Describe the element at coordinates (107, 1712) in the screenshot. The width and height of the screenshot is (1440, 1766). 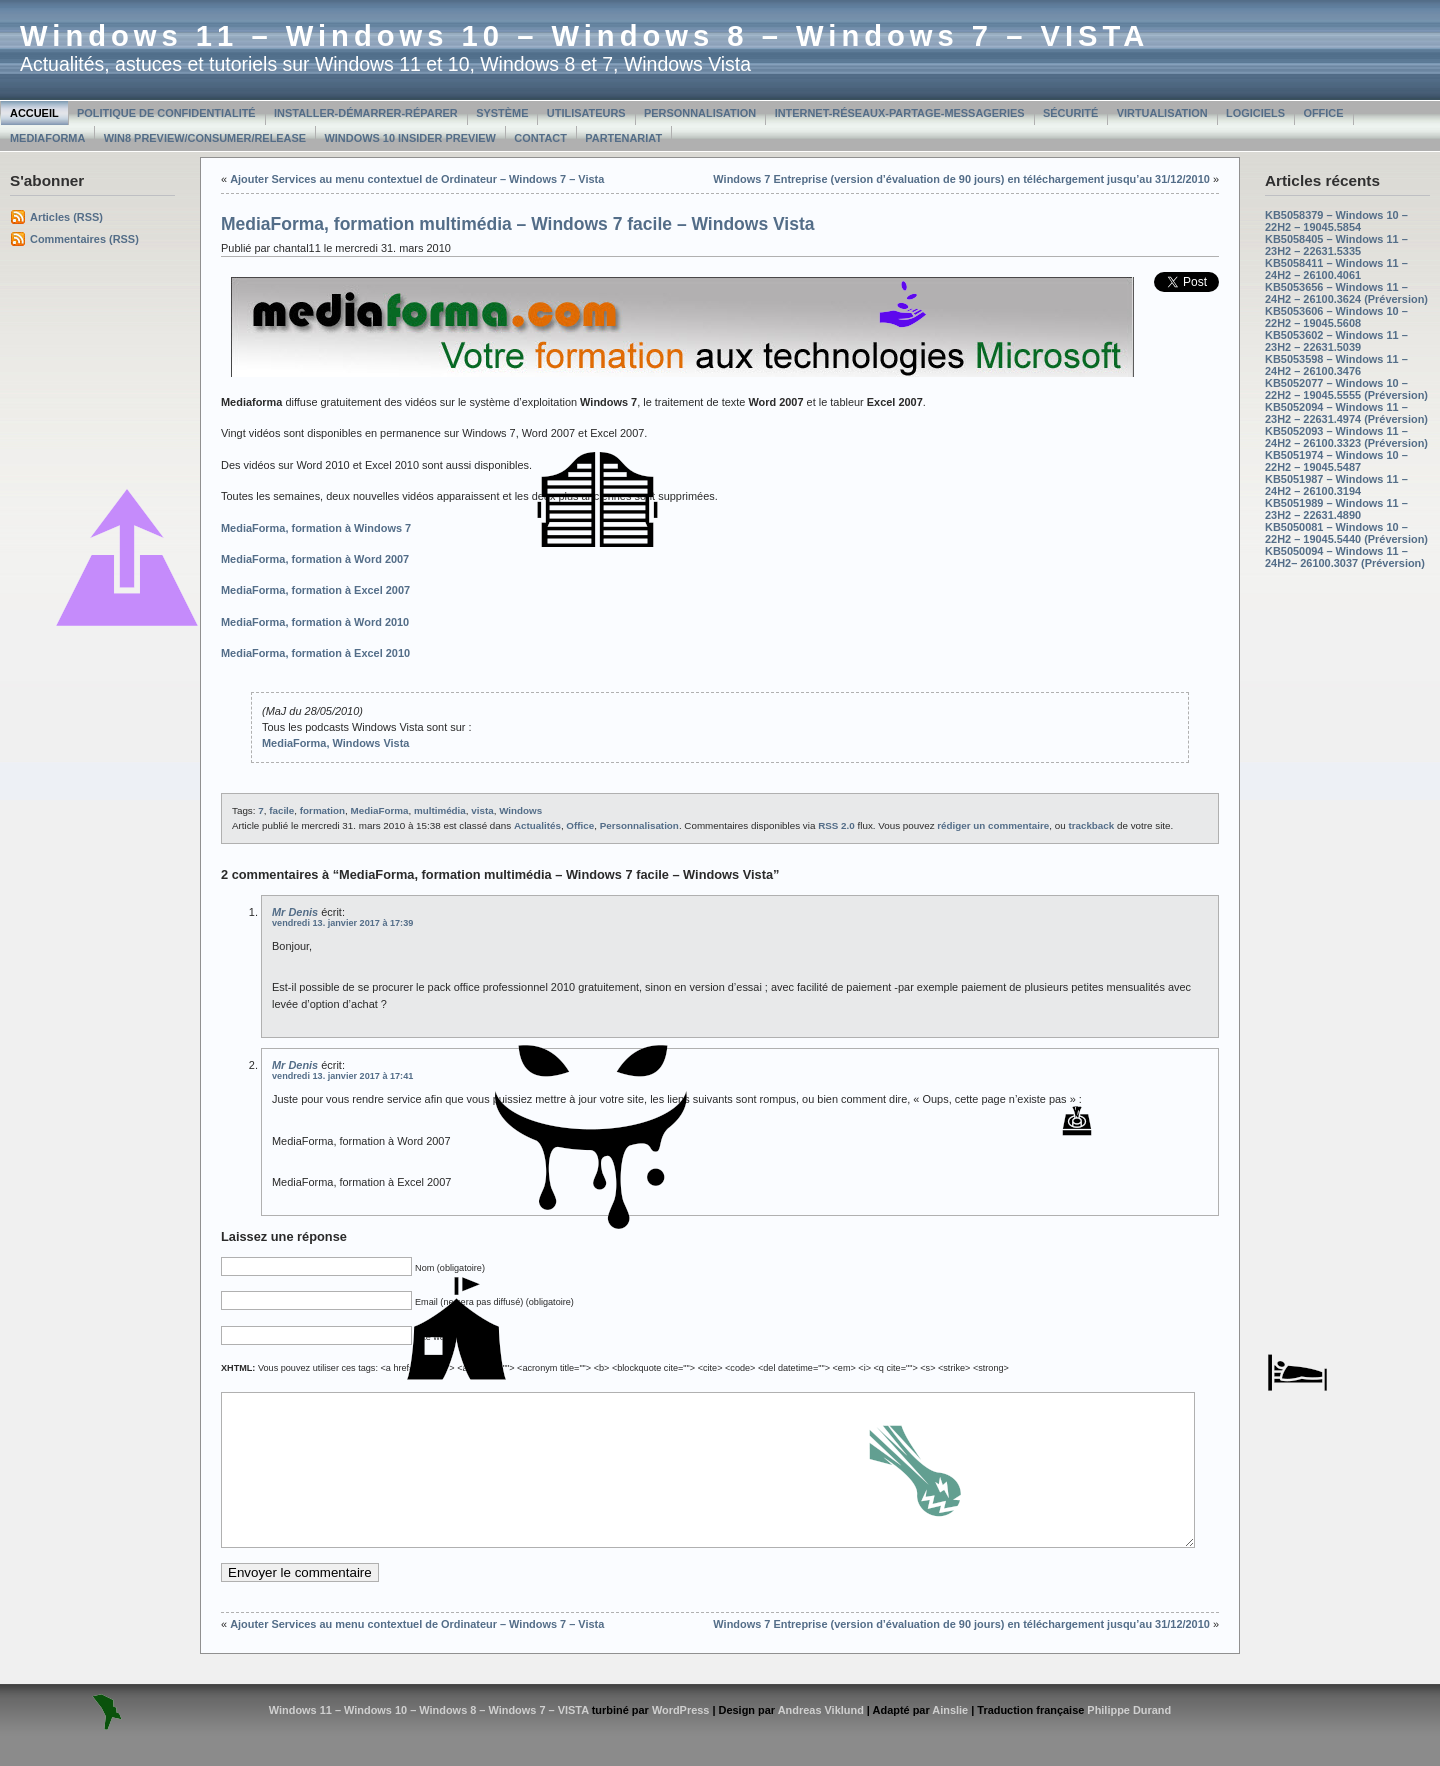
I see `select moldova as your country or region` at that location.